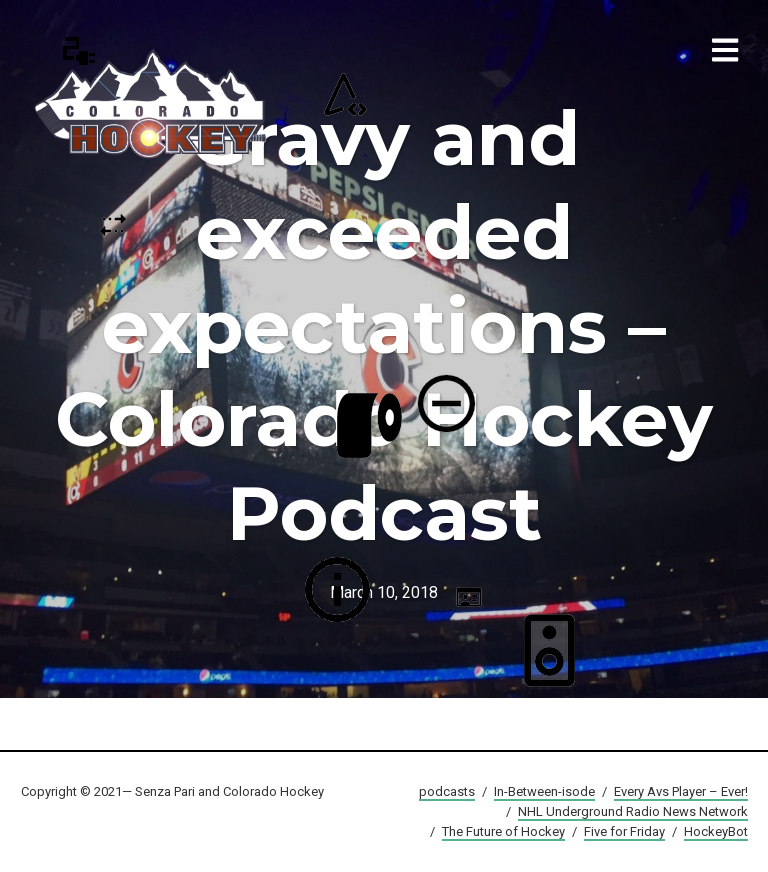 This screenshot has width=768, height=872. I want to click on find nearby electrical services or charging stations, so click(79, 51).